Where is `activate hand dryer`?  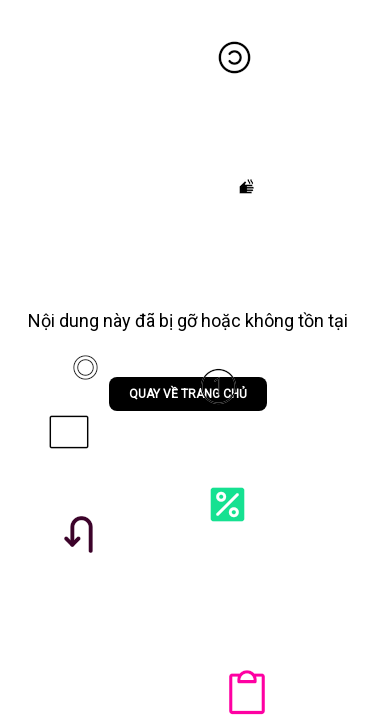 activate hand dryer is located at coordinates (247, 186).